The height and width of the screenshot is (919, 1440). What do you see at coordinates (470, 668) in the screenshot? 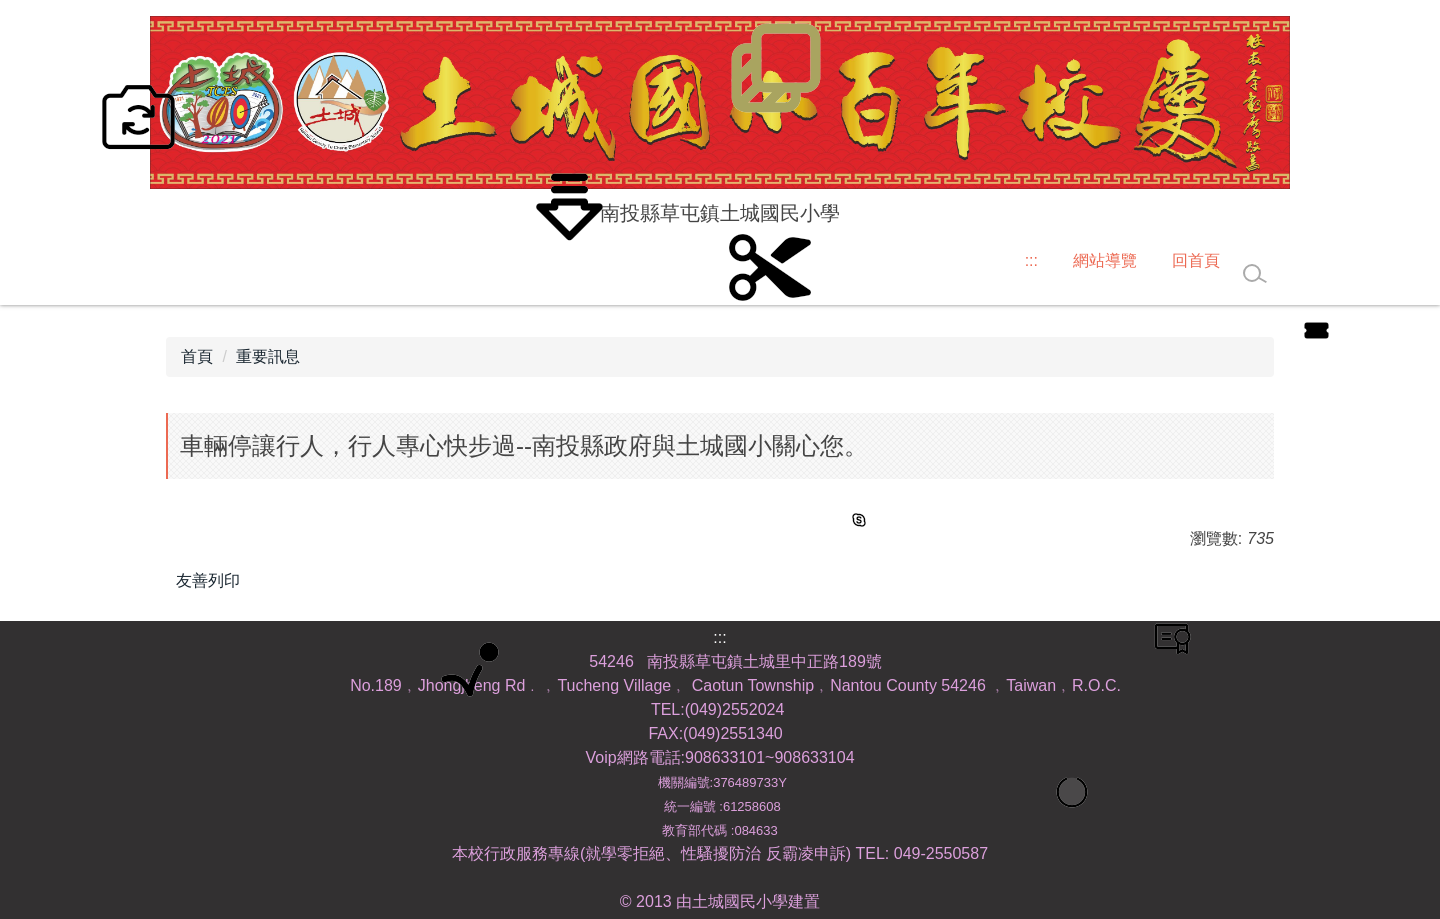
I see `indicates a bounce or rebound animation to the right` at bounding box center [470, 668].